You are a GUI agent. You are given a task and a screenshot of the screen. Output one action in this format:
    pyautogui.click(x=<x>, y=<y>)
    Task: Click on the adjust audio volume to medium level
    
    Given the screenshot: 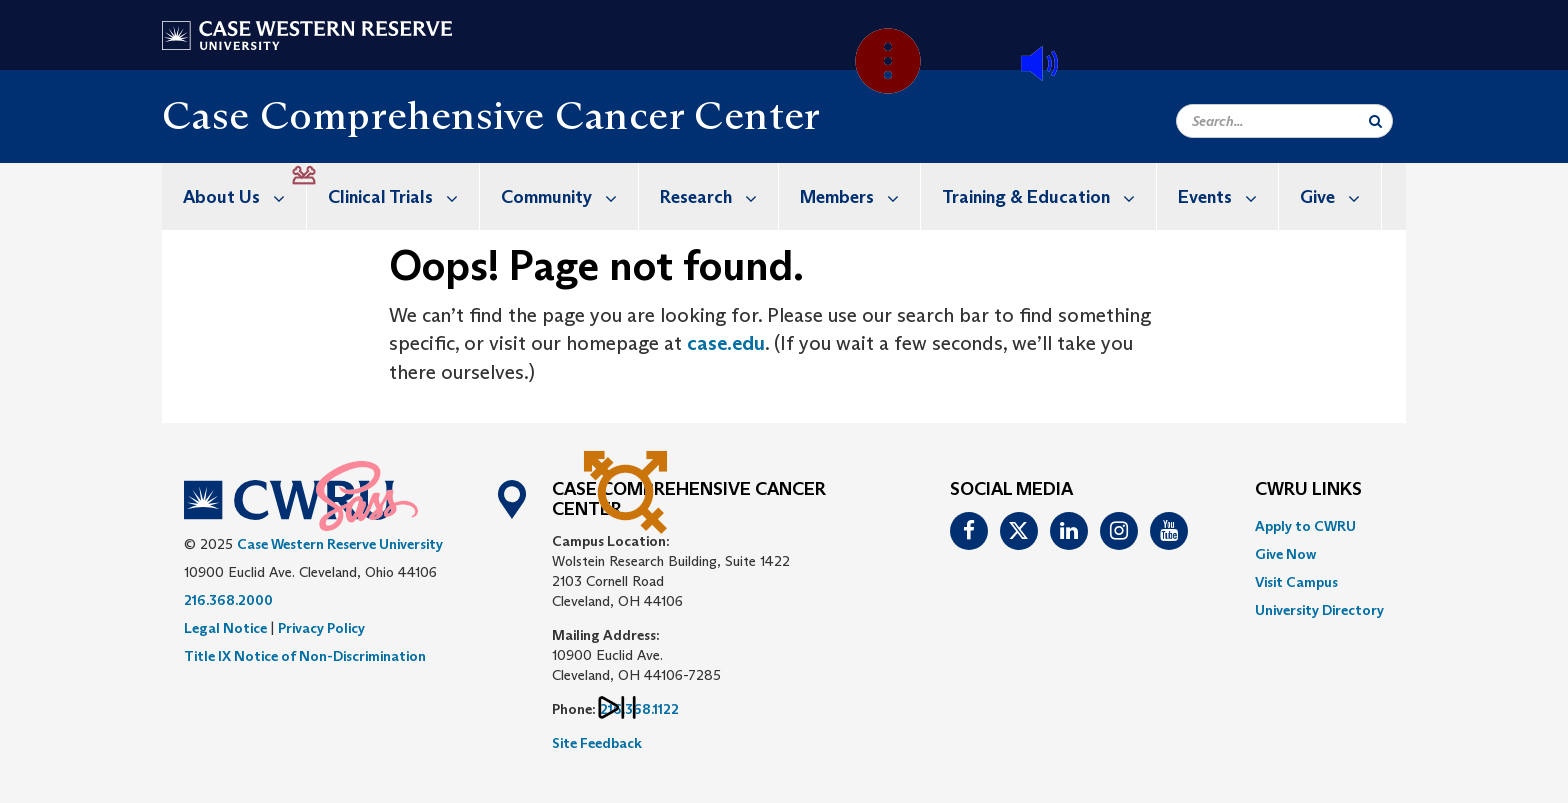 What is the action you would take?
    pyautogui.click(x=1039, y=63)
    